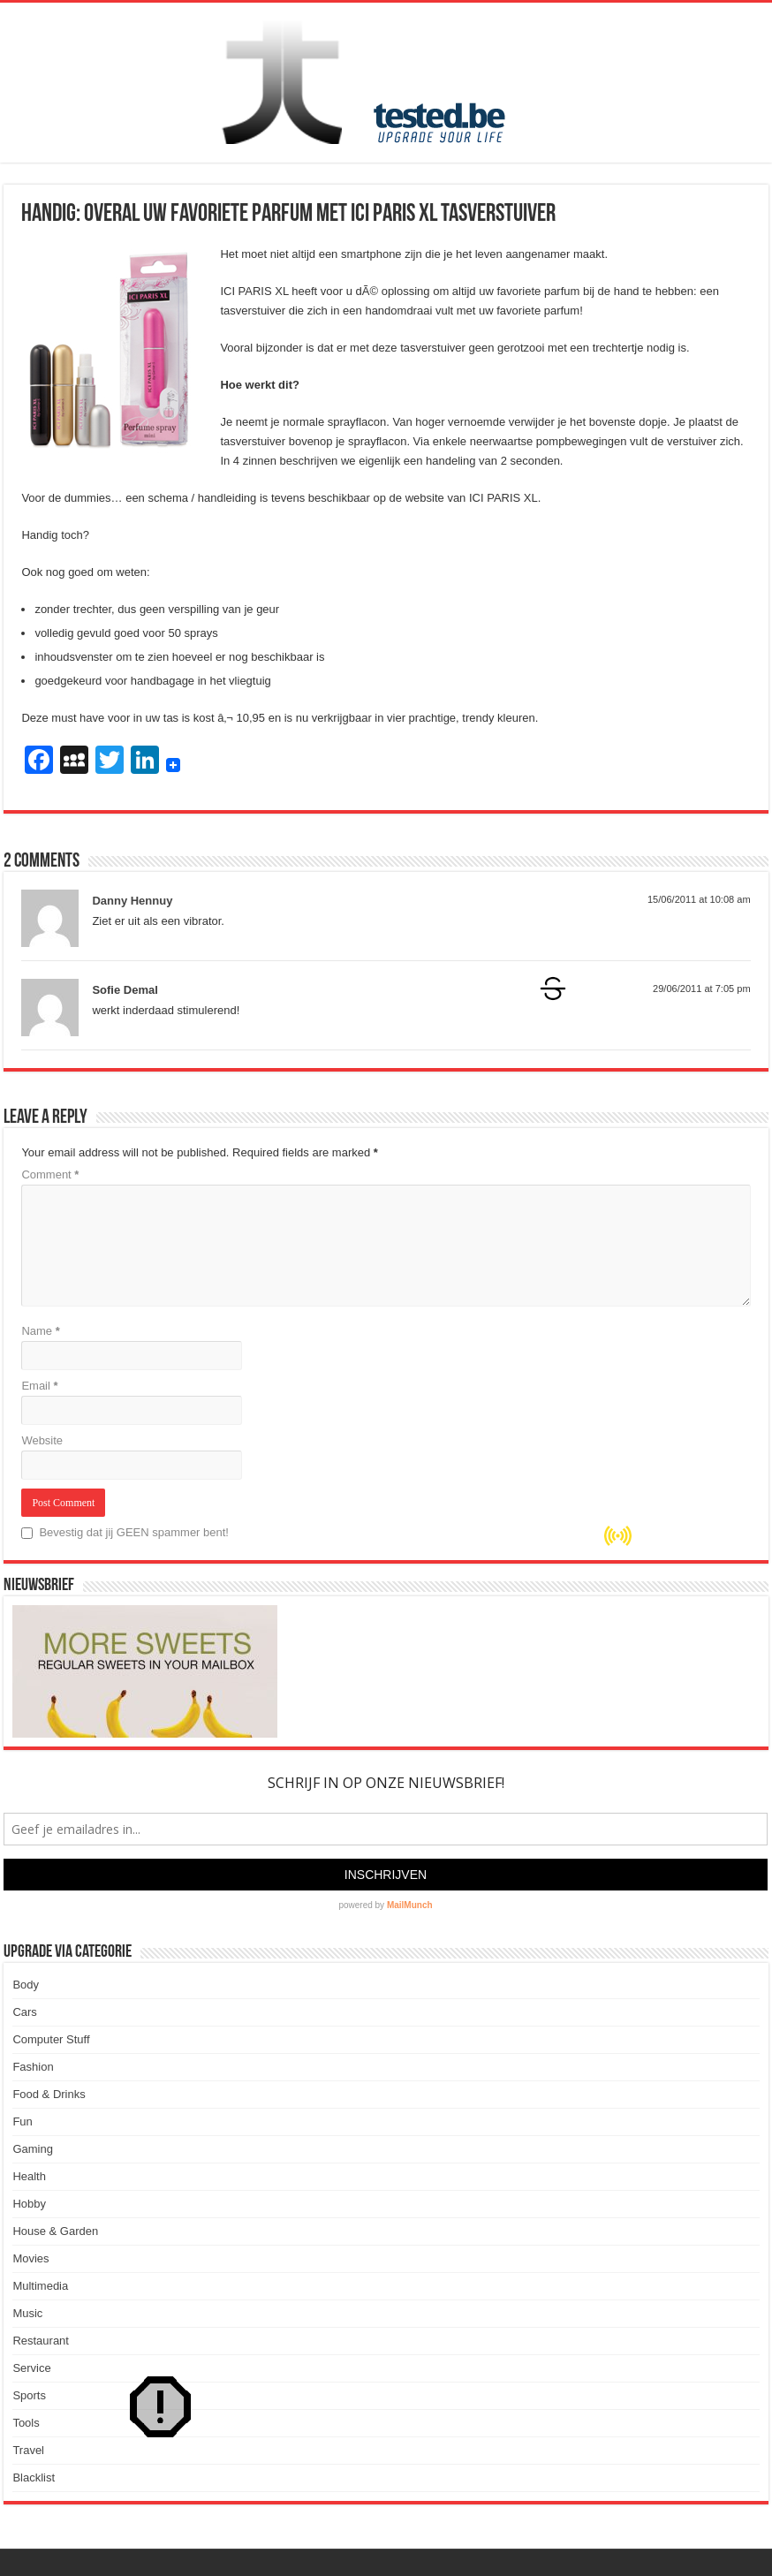  I want to click on apply strikethrough formatting to selected text, so click(553, 989).